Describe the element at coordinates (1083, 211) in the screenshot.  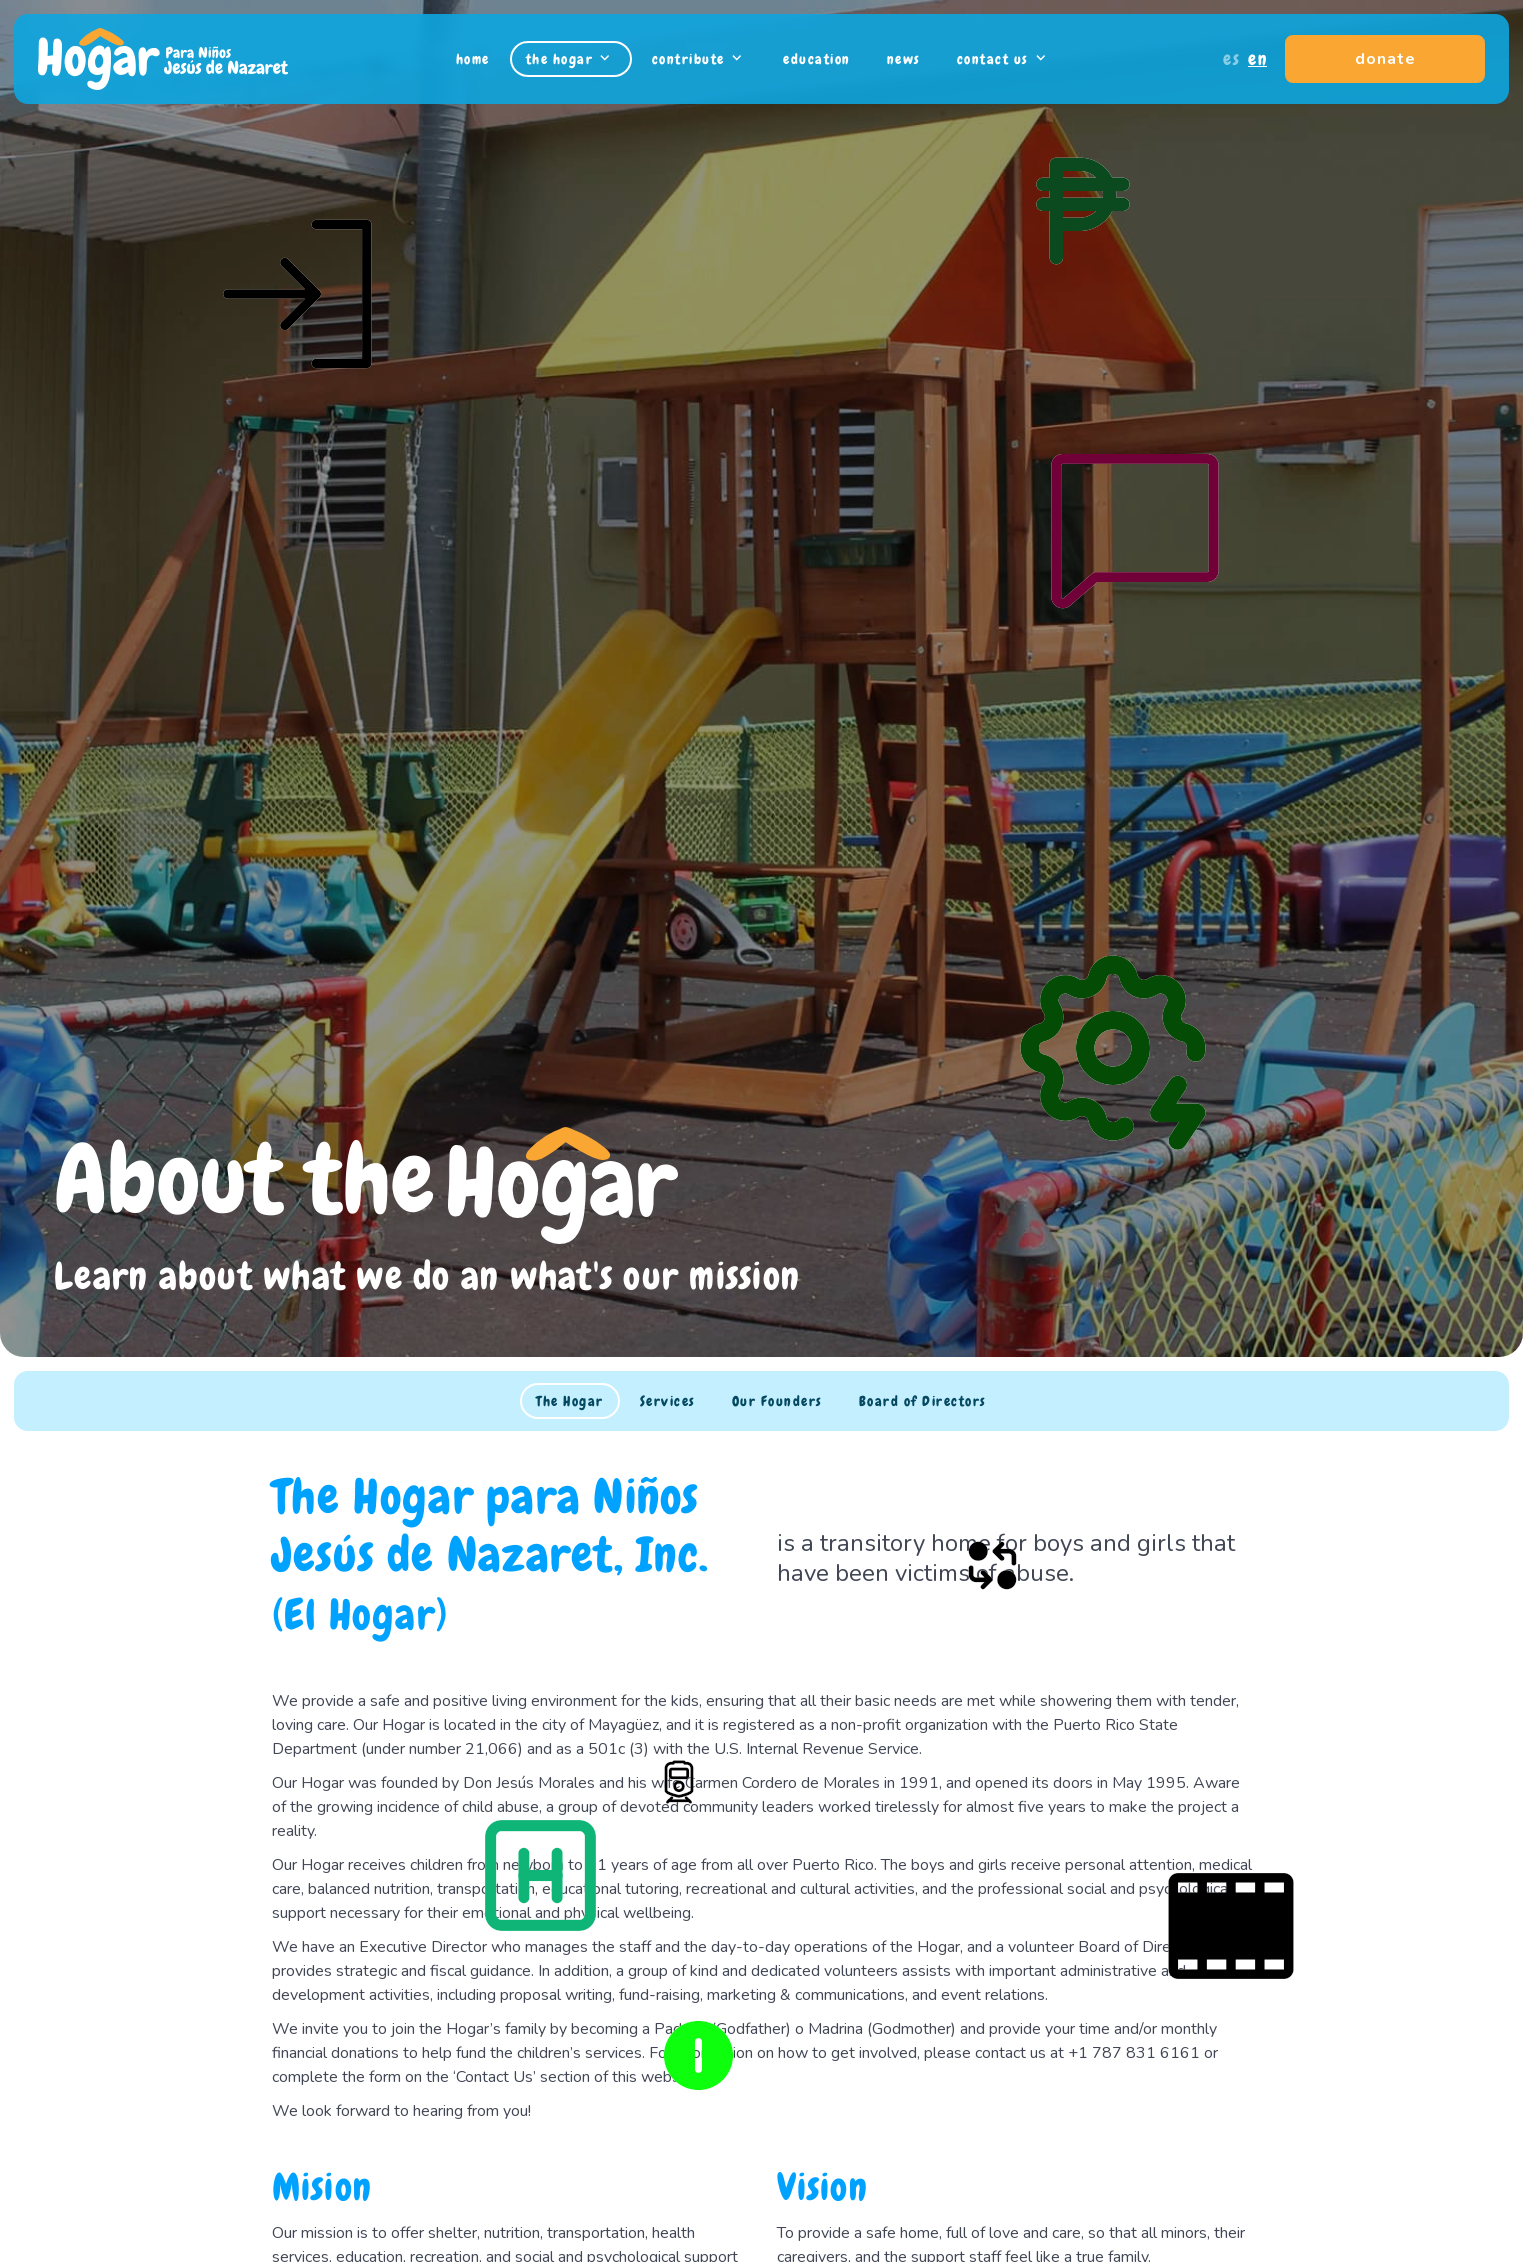
I see `indicates price or payment in philippine pesos` at that location.